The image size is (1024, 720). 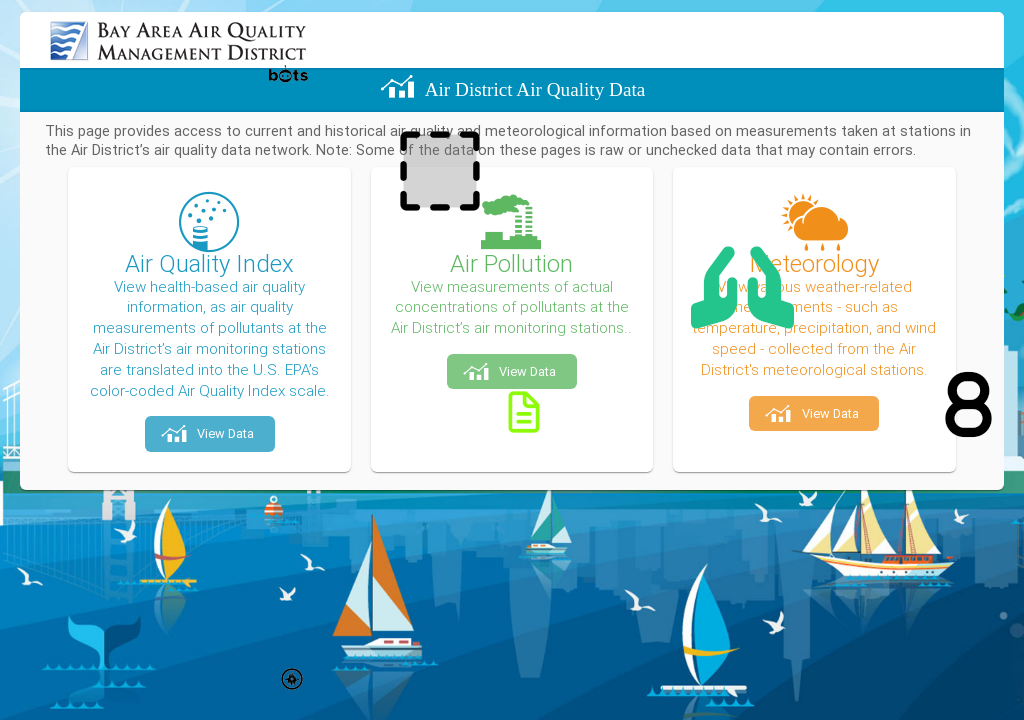 What do you see at coordinates (292, 679) in the screenshot?
I see `creative commons sampling plus license indicator` at bounding box center [292, 679].